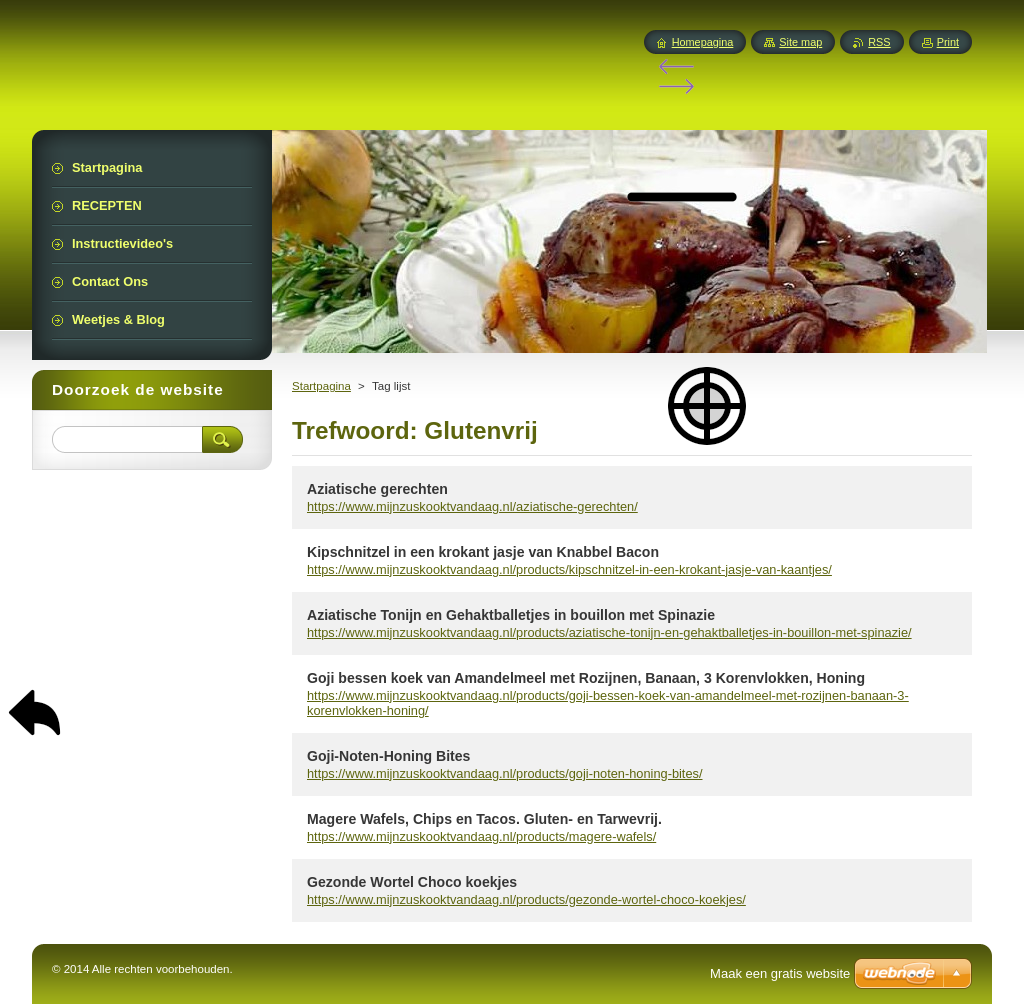  Describe the element at coordinates (676, 76) in the screenshot. I see `swap or exchange items` at that location.